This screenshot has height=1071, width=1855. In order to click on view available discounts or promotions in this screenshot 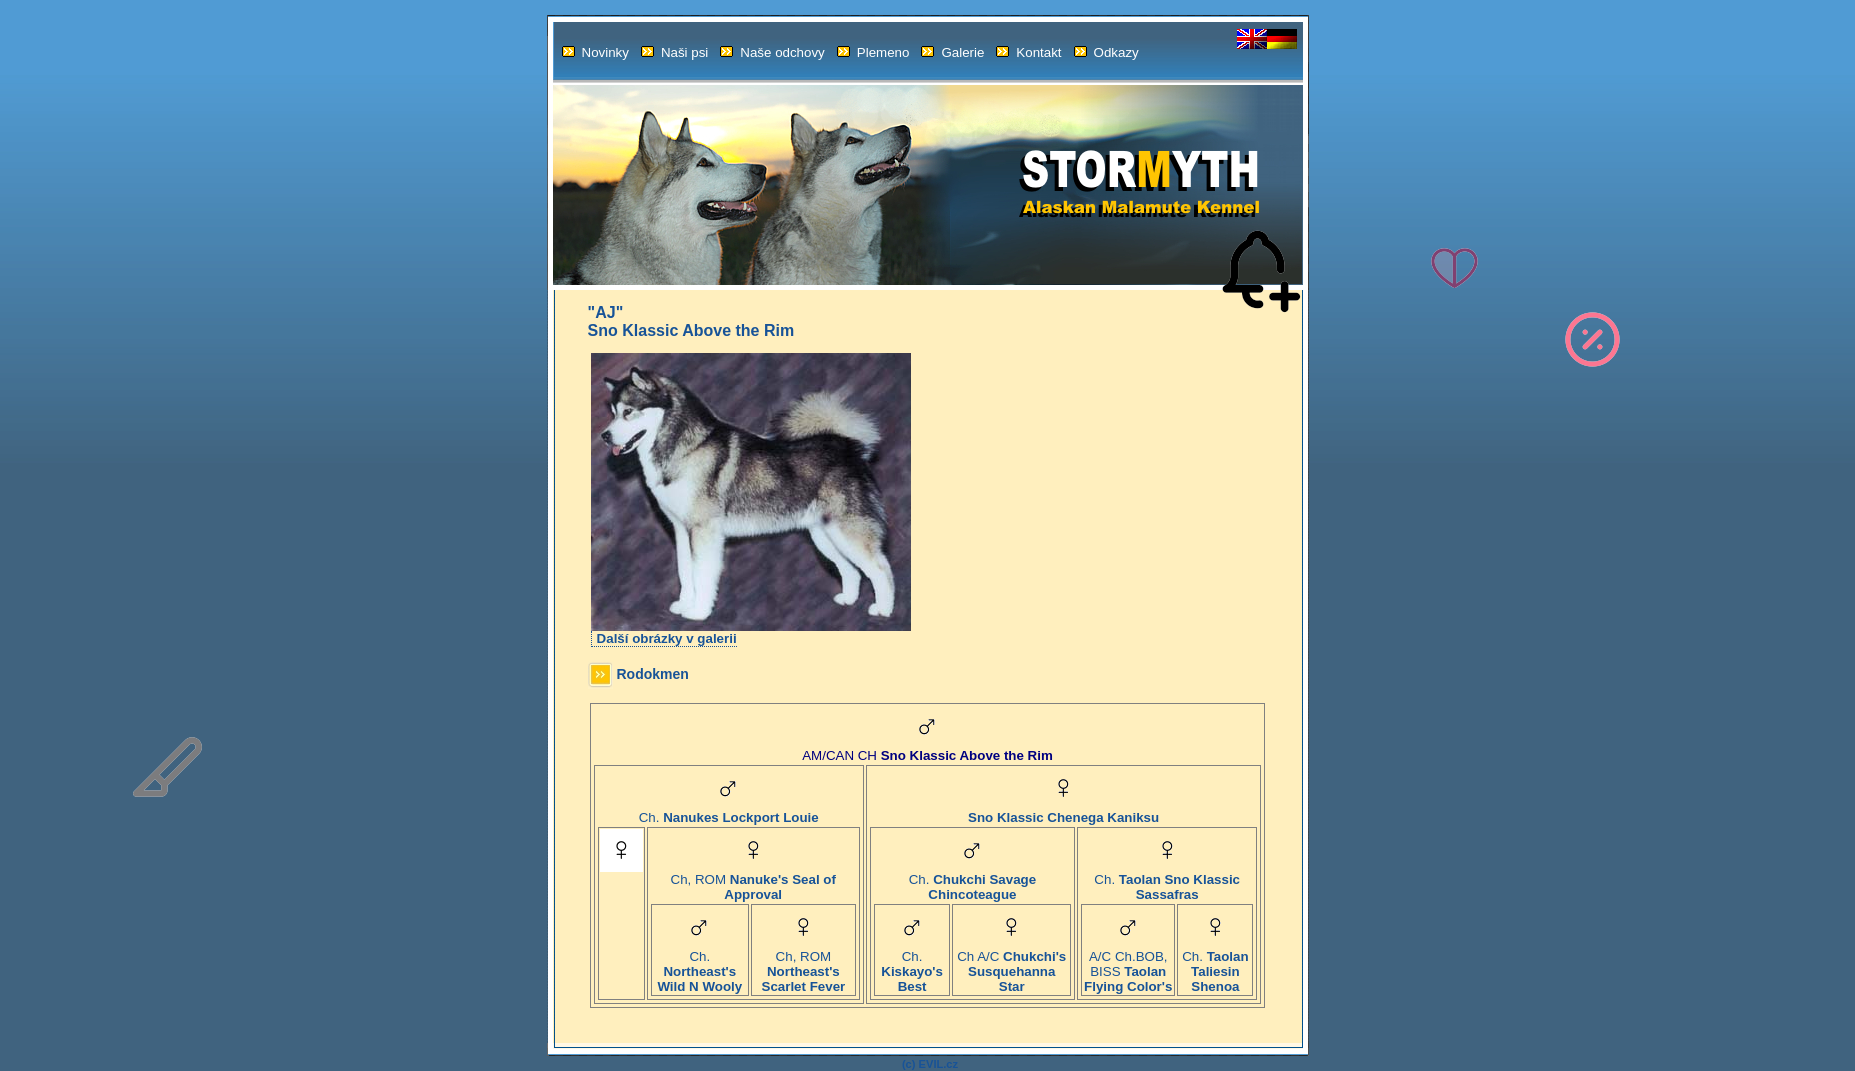, I will do `click(1592, 339)`.